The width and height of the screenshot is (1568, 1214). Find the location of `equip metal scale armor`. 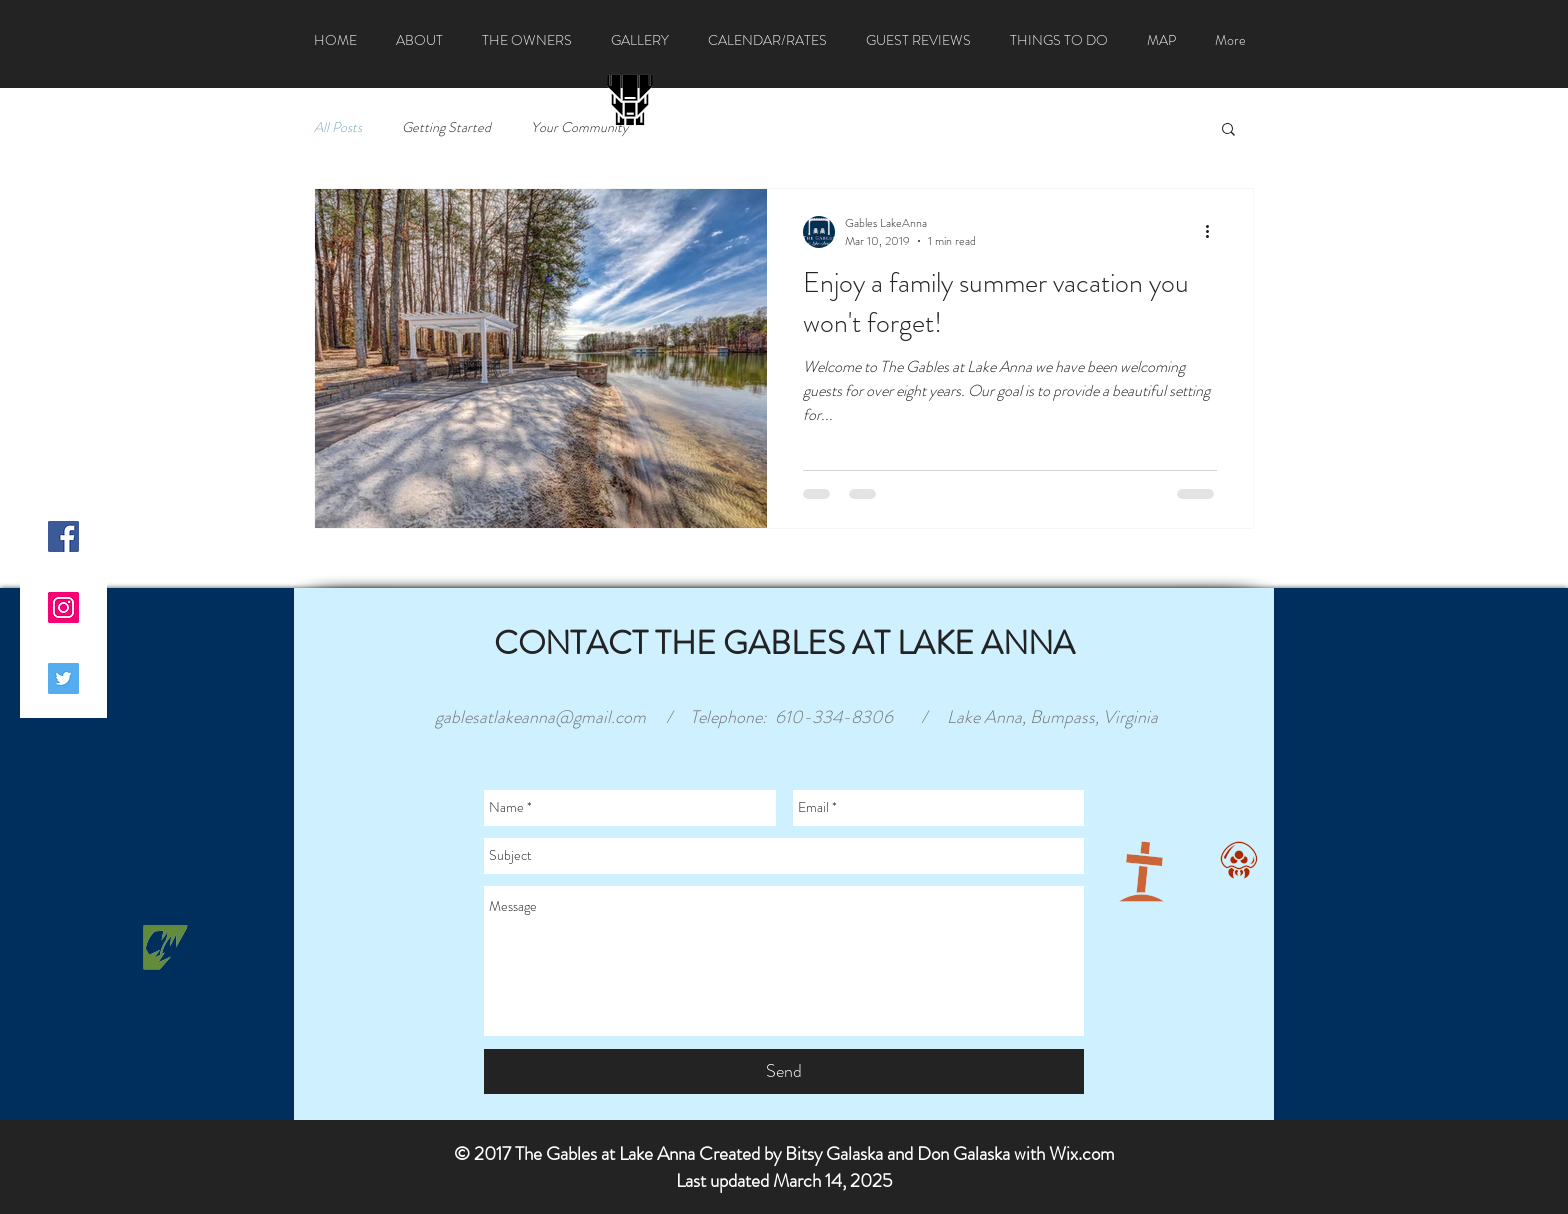

equip metal scale armor is located at coordinates (630, 100).